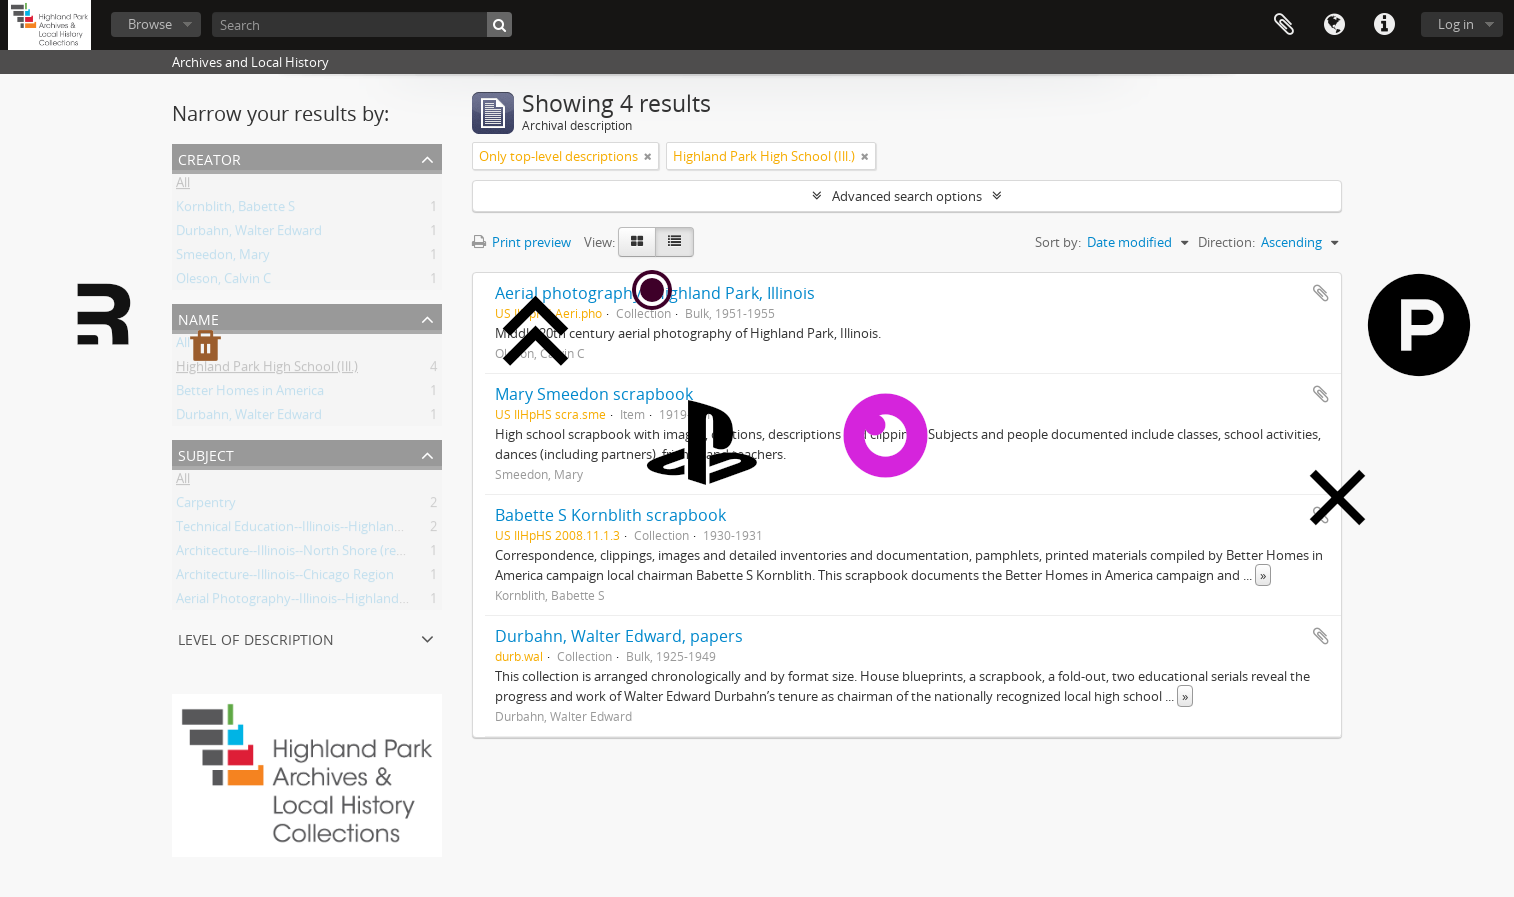 Image resolution: width=1514 pixels, height=897 pixels. Describe the element at coordinates (1337, 497) in the screenshot. I see `close the current window or dialog` at that location.